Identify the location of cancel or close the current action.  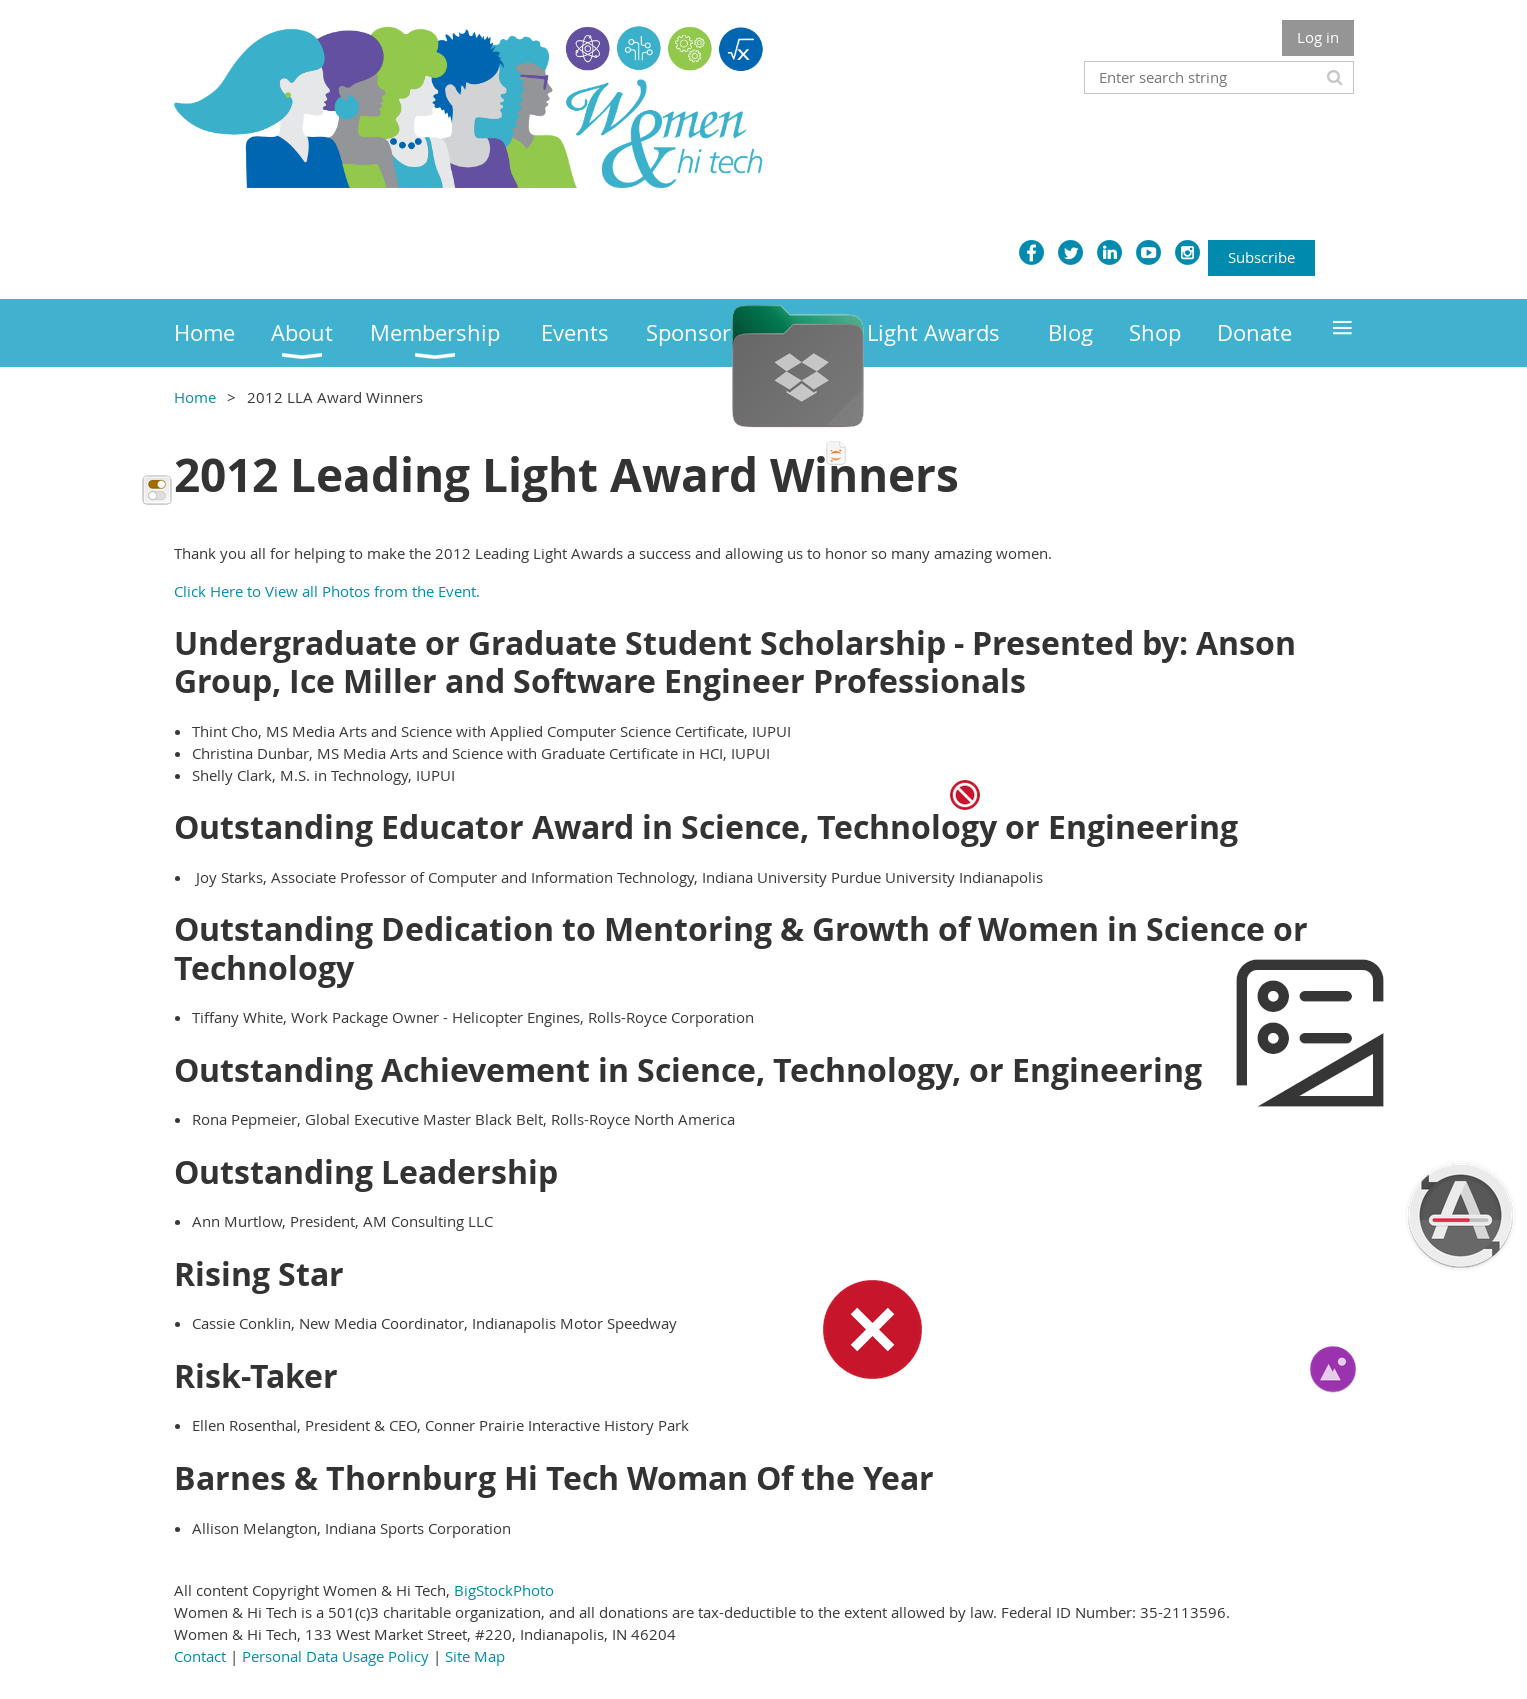
(872, 1329).